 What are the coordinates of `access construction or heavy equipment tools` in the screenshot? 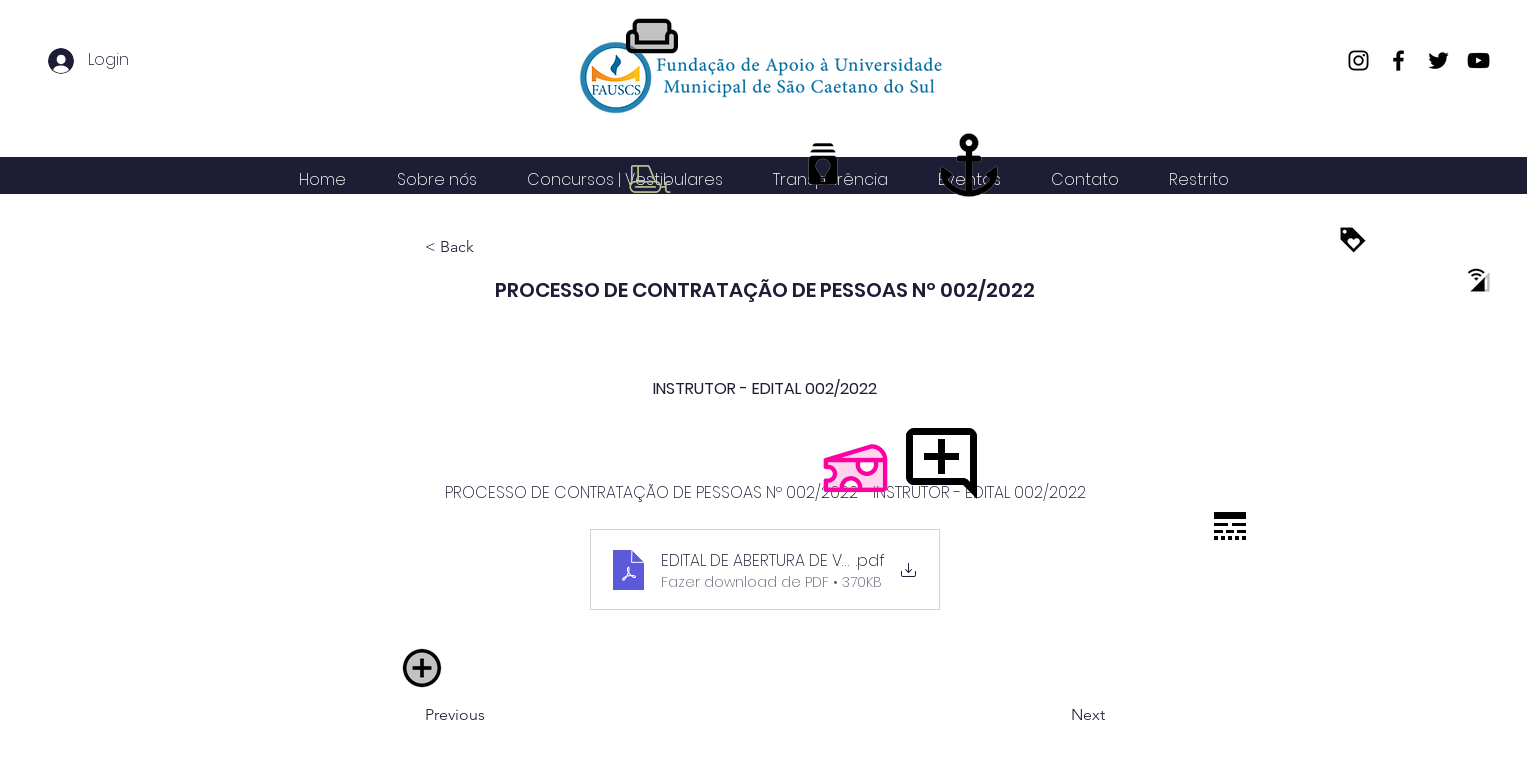 It's located at (650, 179).